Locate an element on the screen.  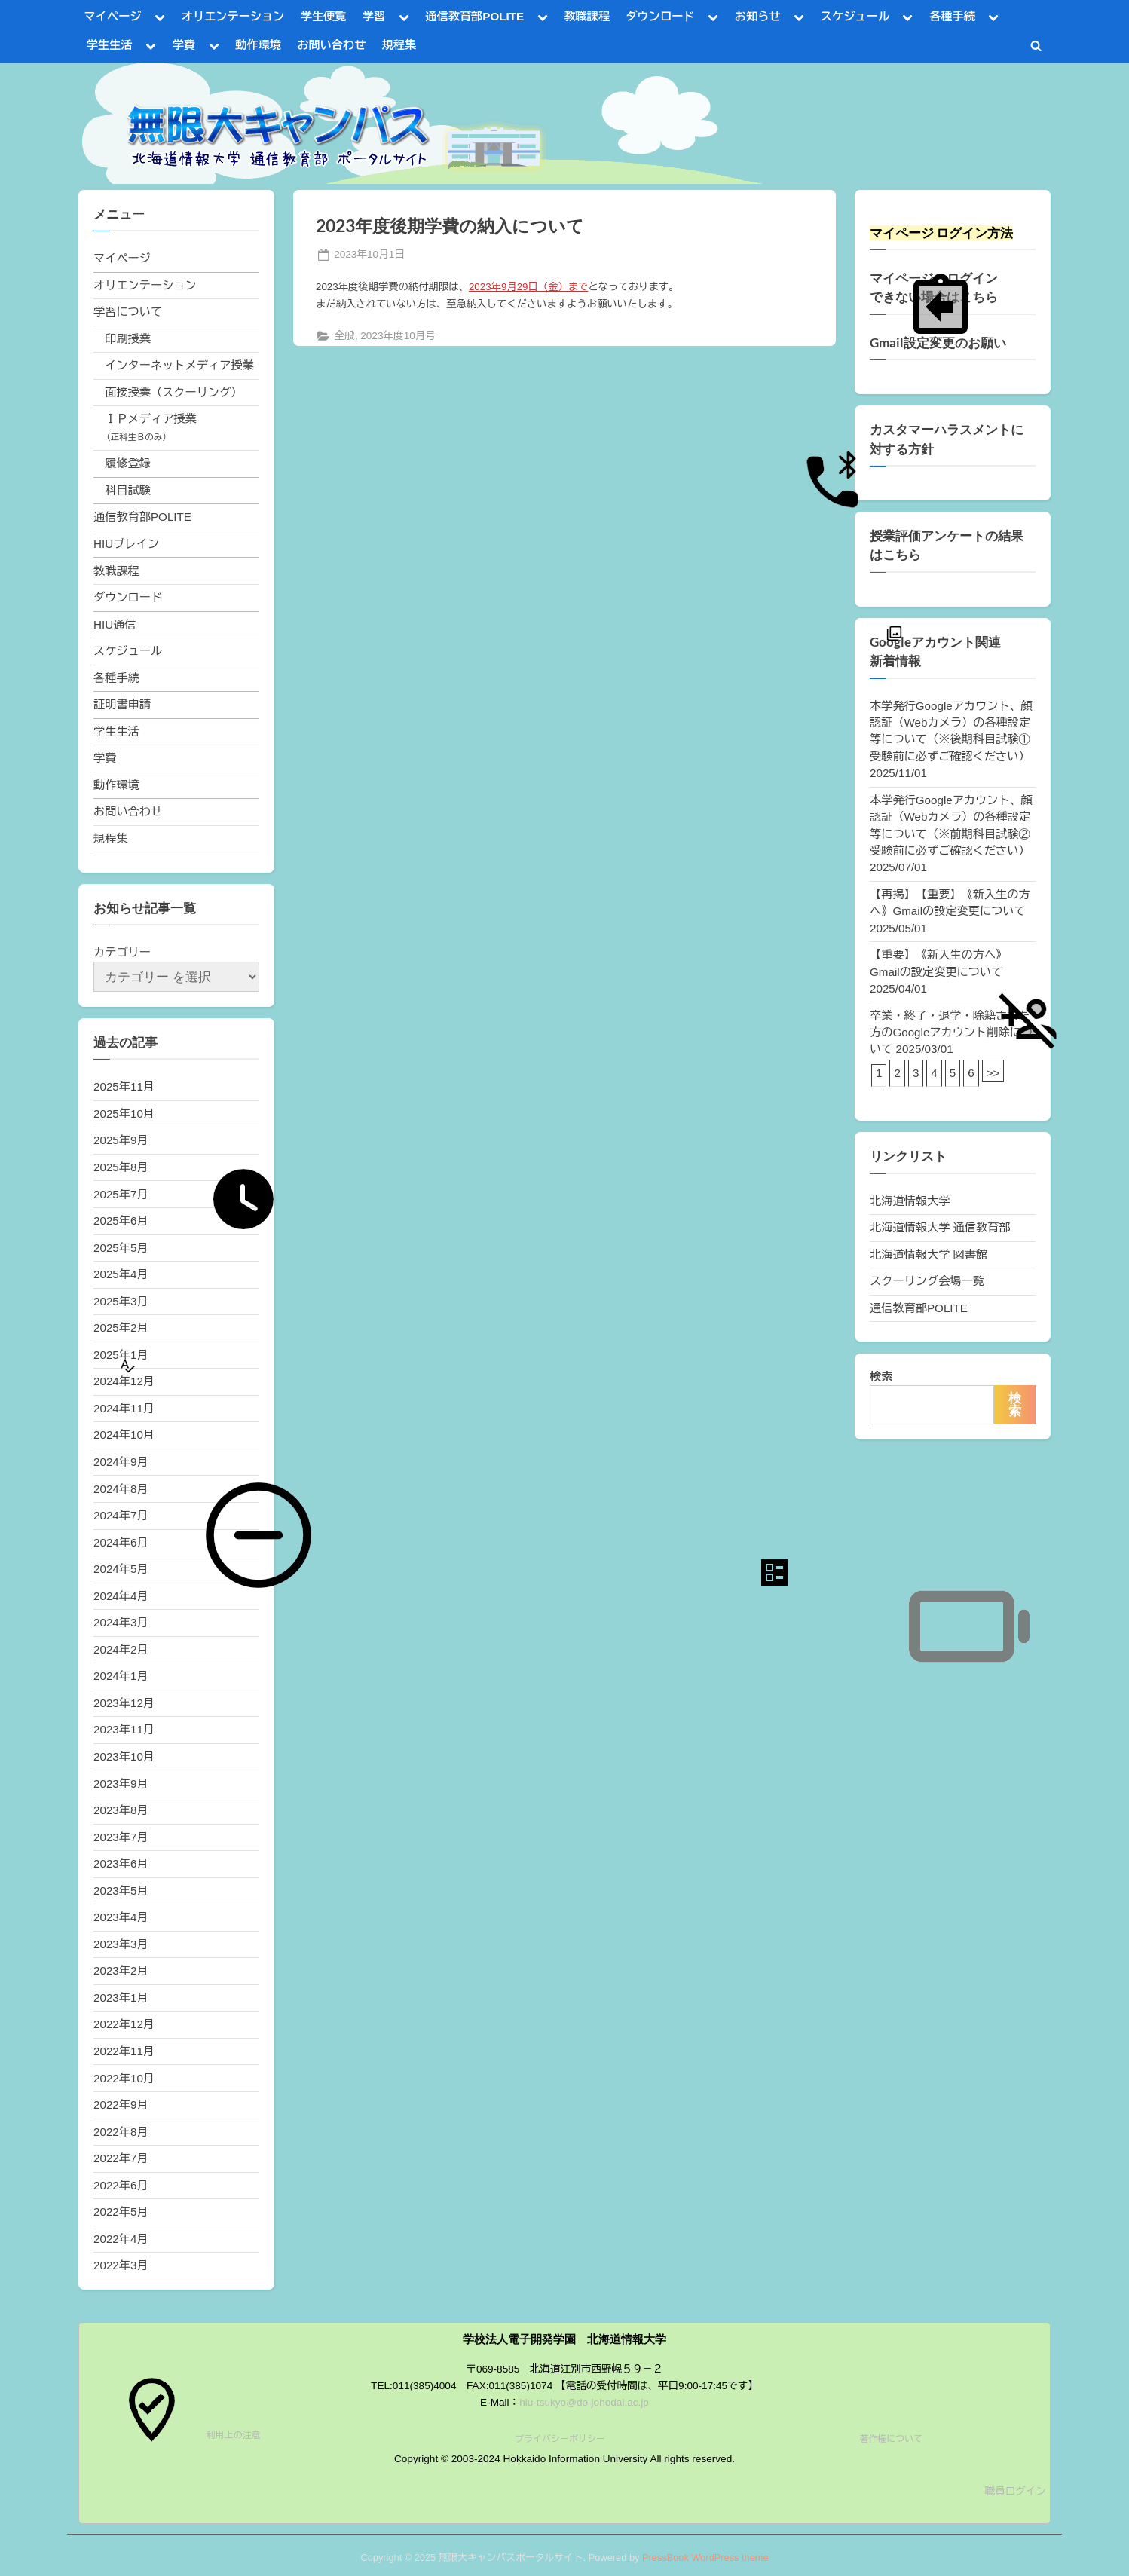
phone call connected via bluetooth speaker is located at coordinates (832, 482).